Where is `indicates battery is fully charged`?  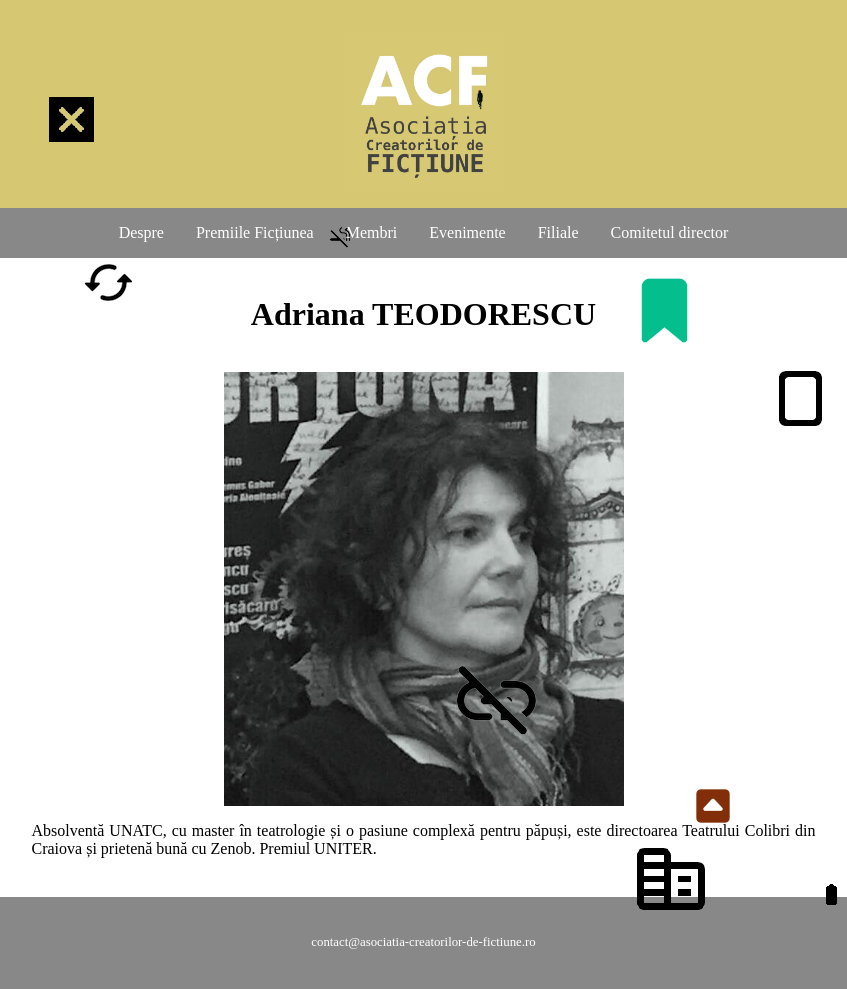 indicates battery is fully charged is located at coordinates (831, 894).